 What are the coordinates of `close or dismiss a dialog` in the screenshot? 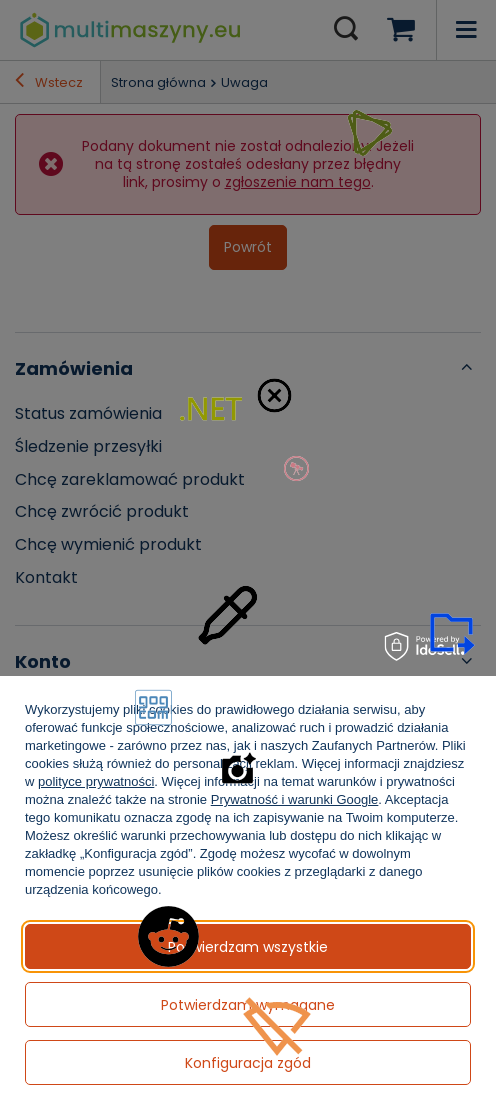 It's located at (274, 395).